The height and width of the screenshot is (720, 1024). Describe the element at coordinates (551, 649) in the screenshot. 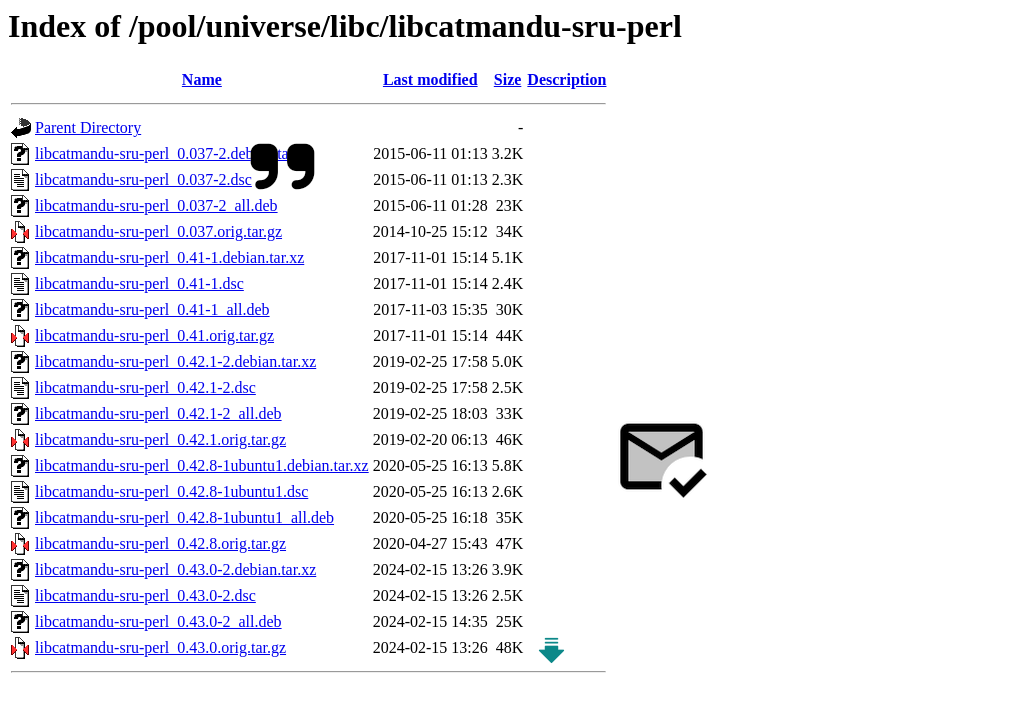

I see `download file or content` at that location.